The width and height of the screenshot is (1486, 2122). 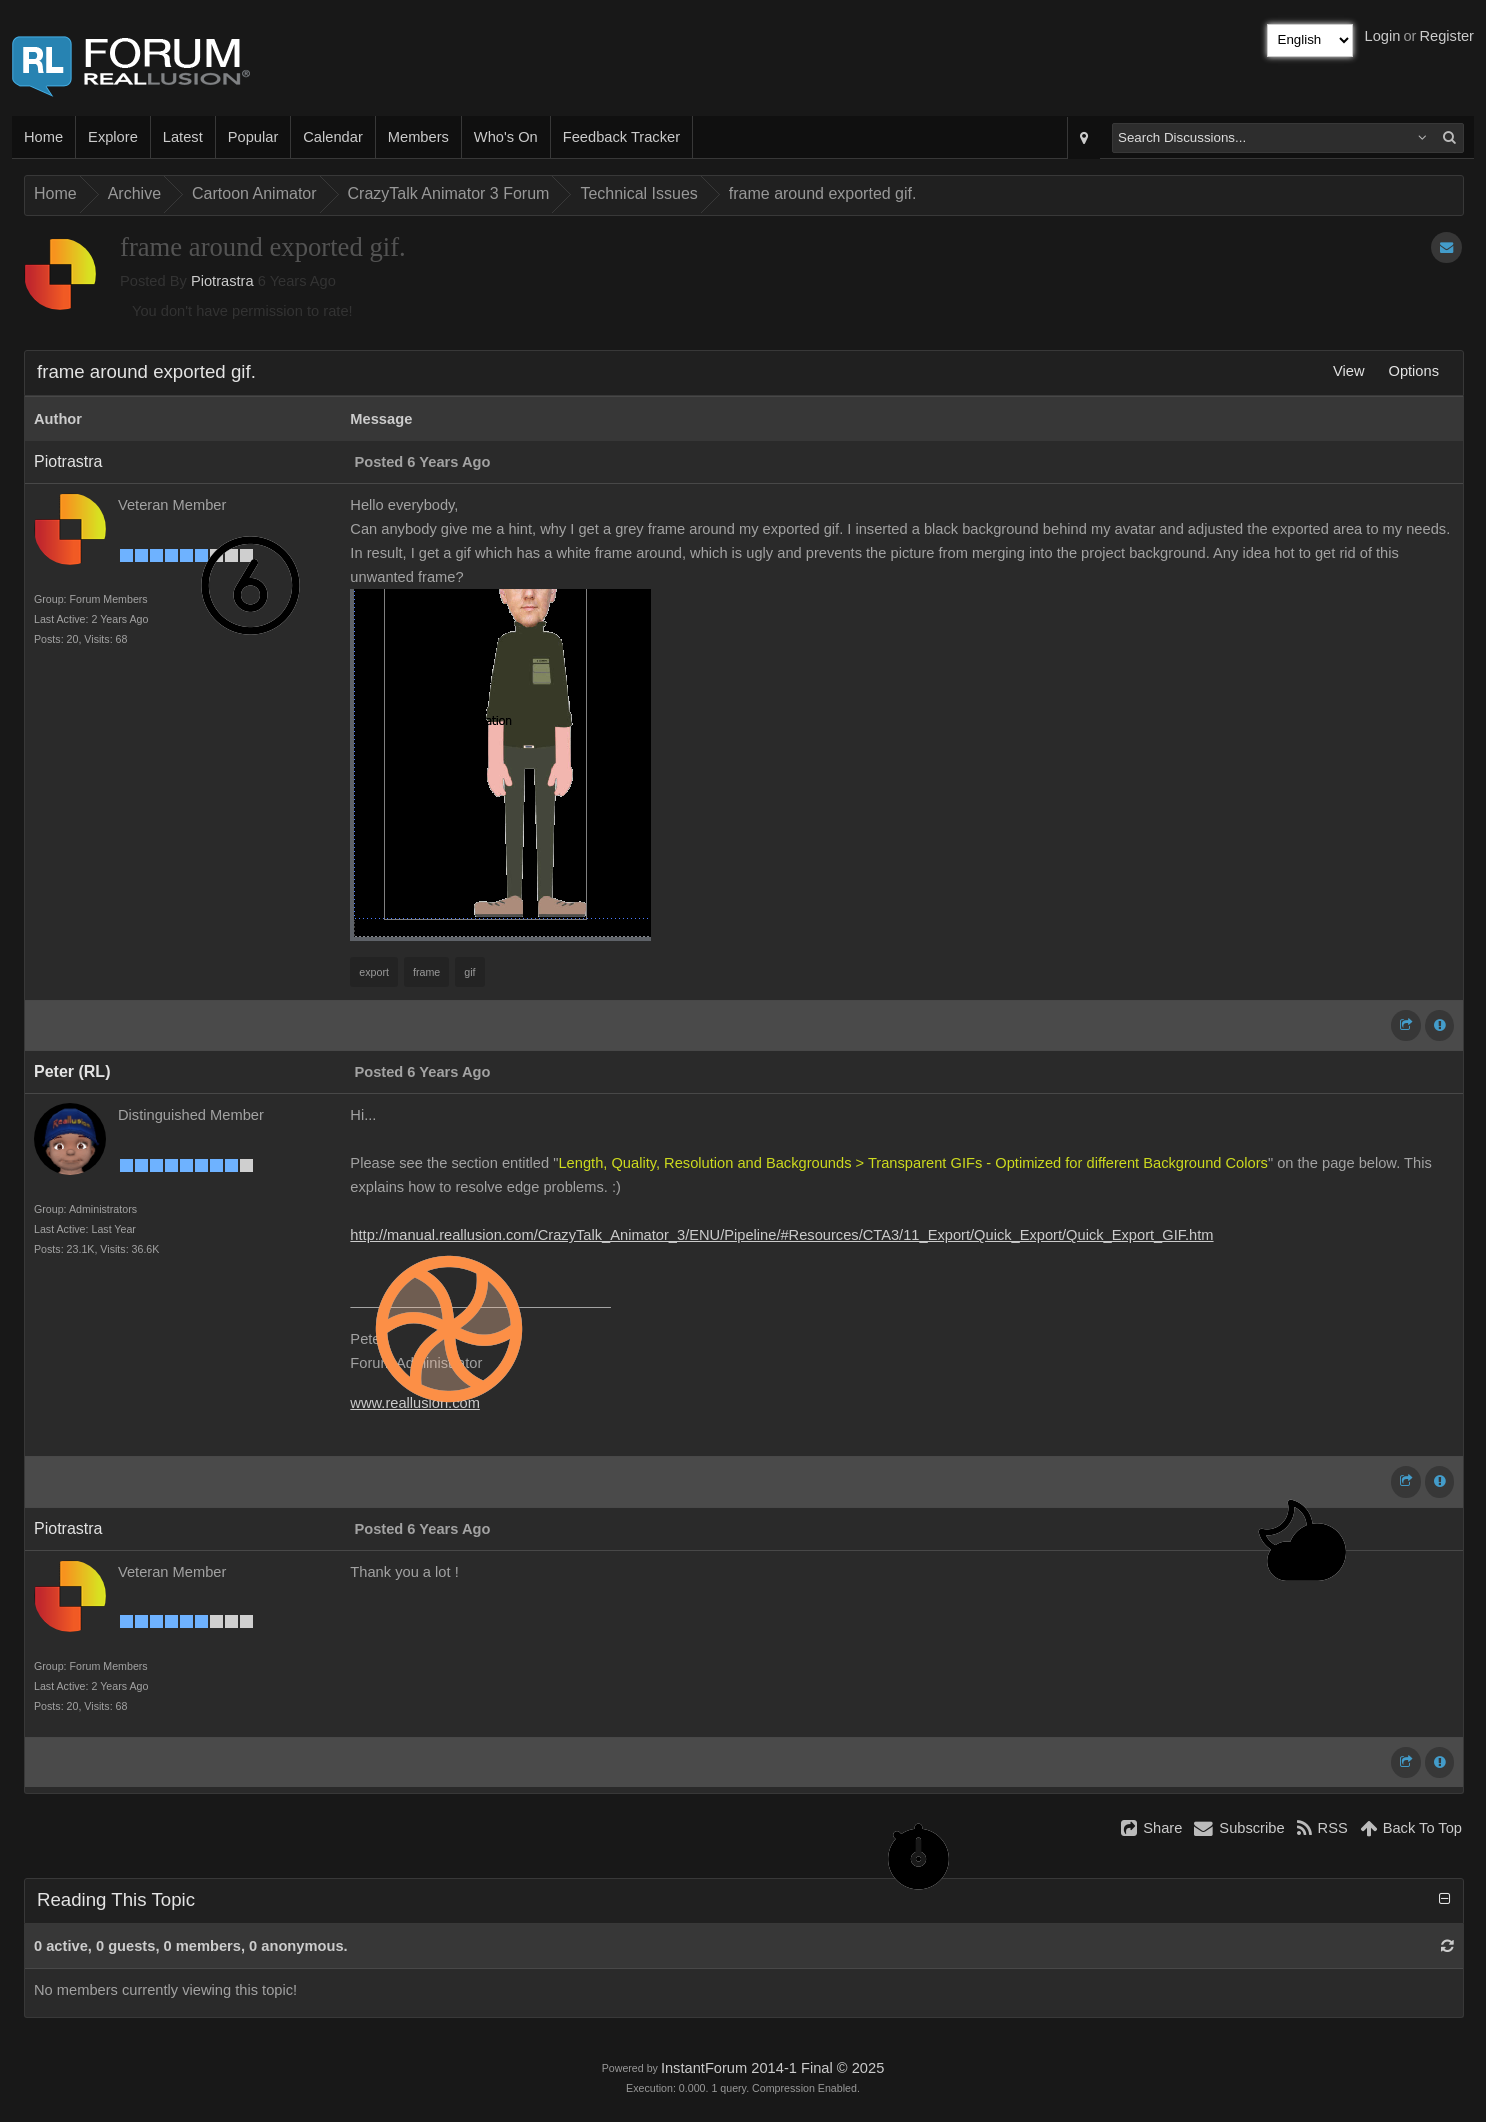 What do you see at coordinates (250, 585) in the screenshot?
I see `indicates step six in a multi-step process` at bounding box center [250, 585].